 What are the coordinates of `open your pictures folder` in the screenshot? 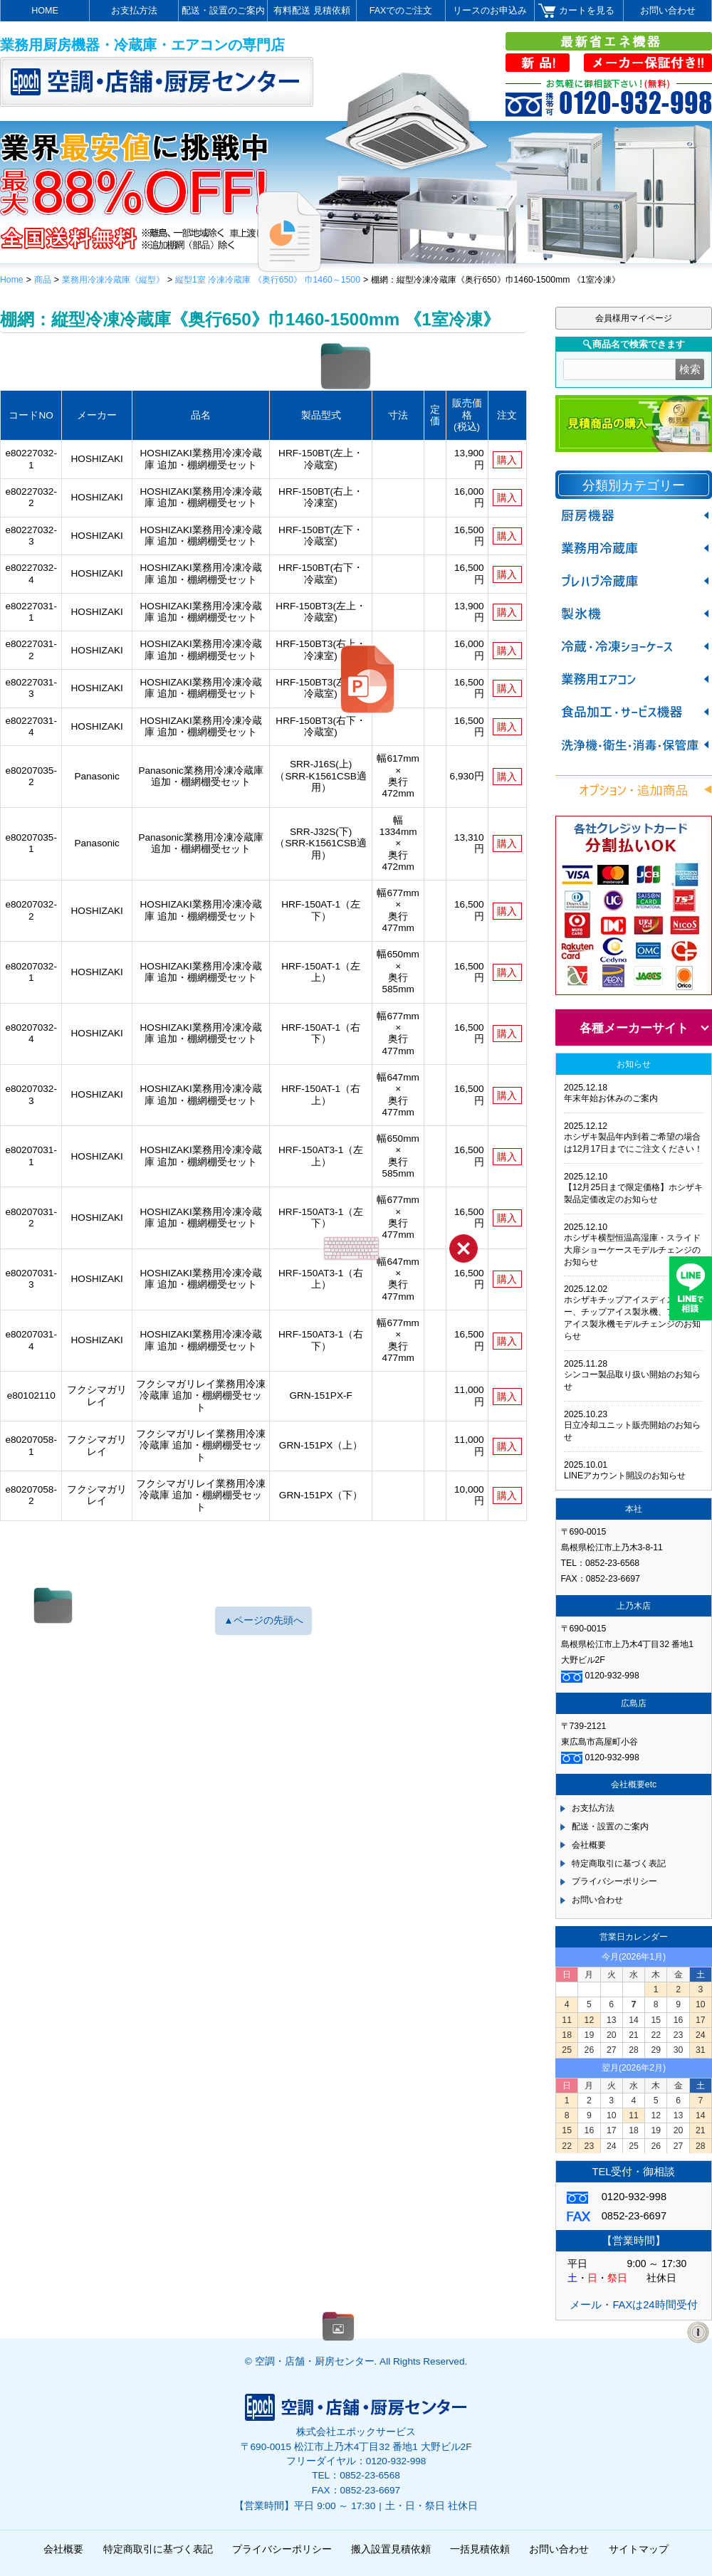 It's located at (338, 2326).